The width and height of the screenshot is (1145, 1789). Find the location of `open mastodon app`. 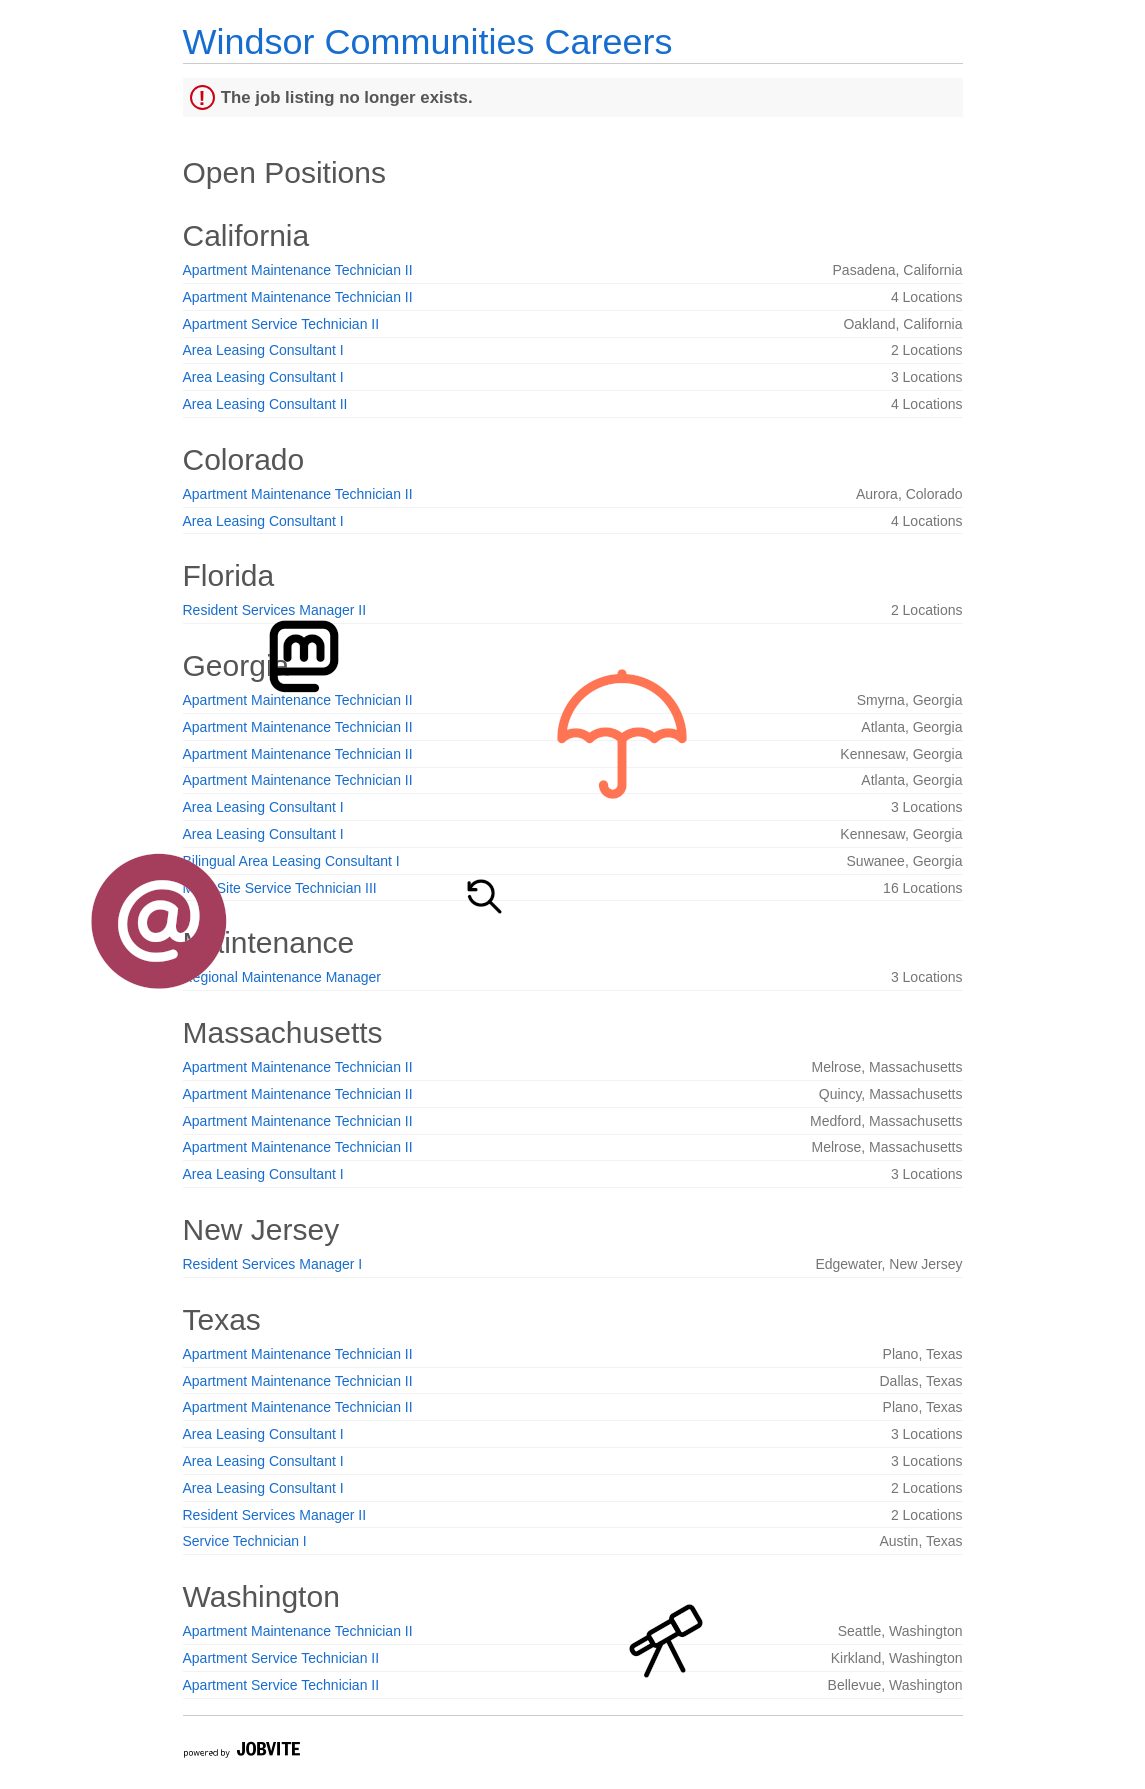

open mastodon app is located at coordinates (304, 655).